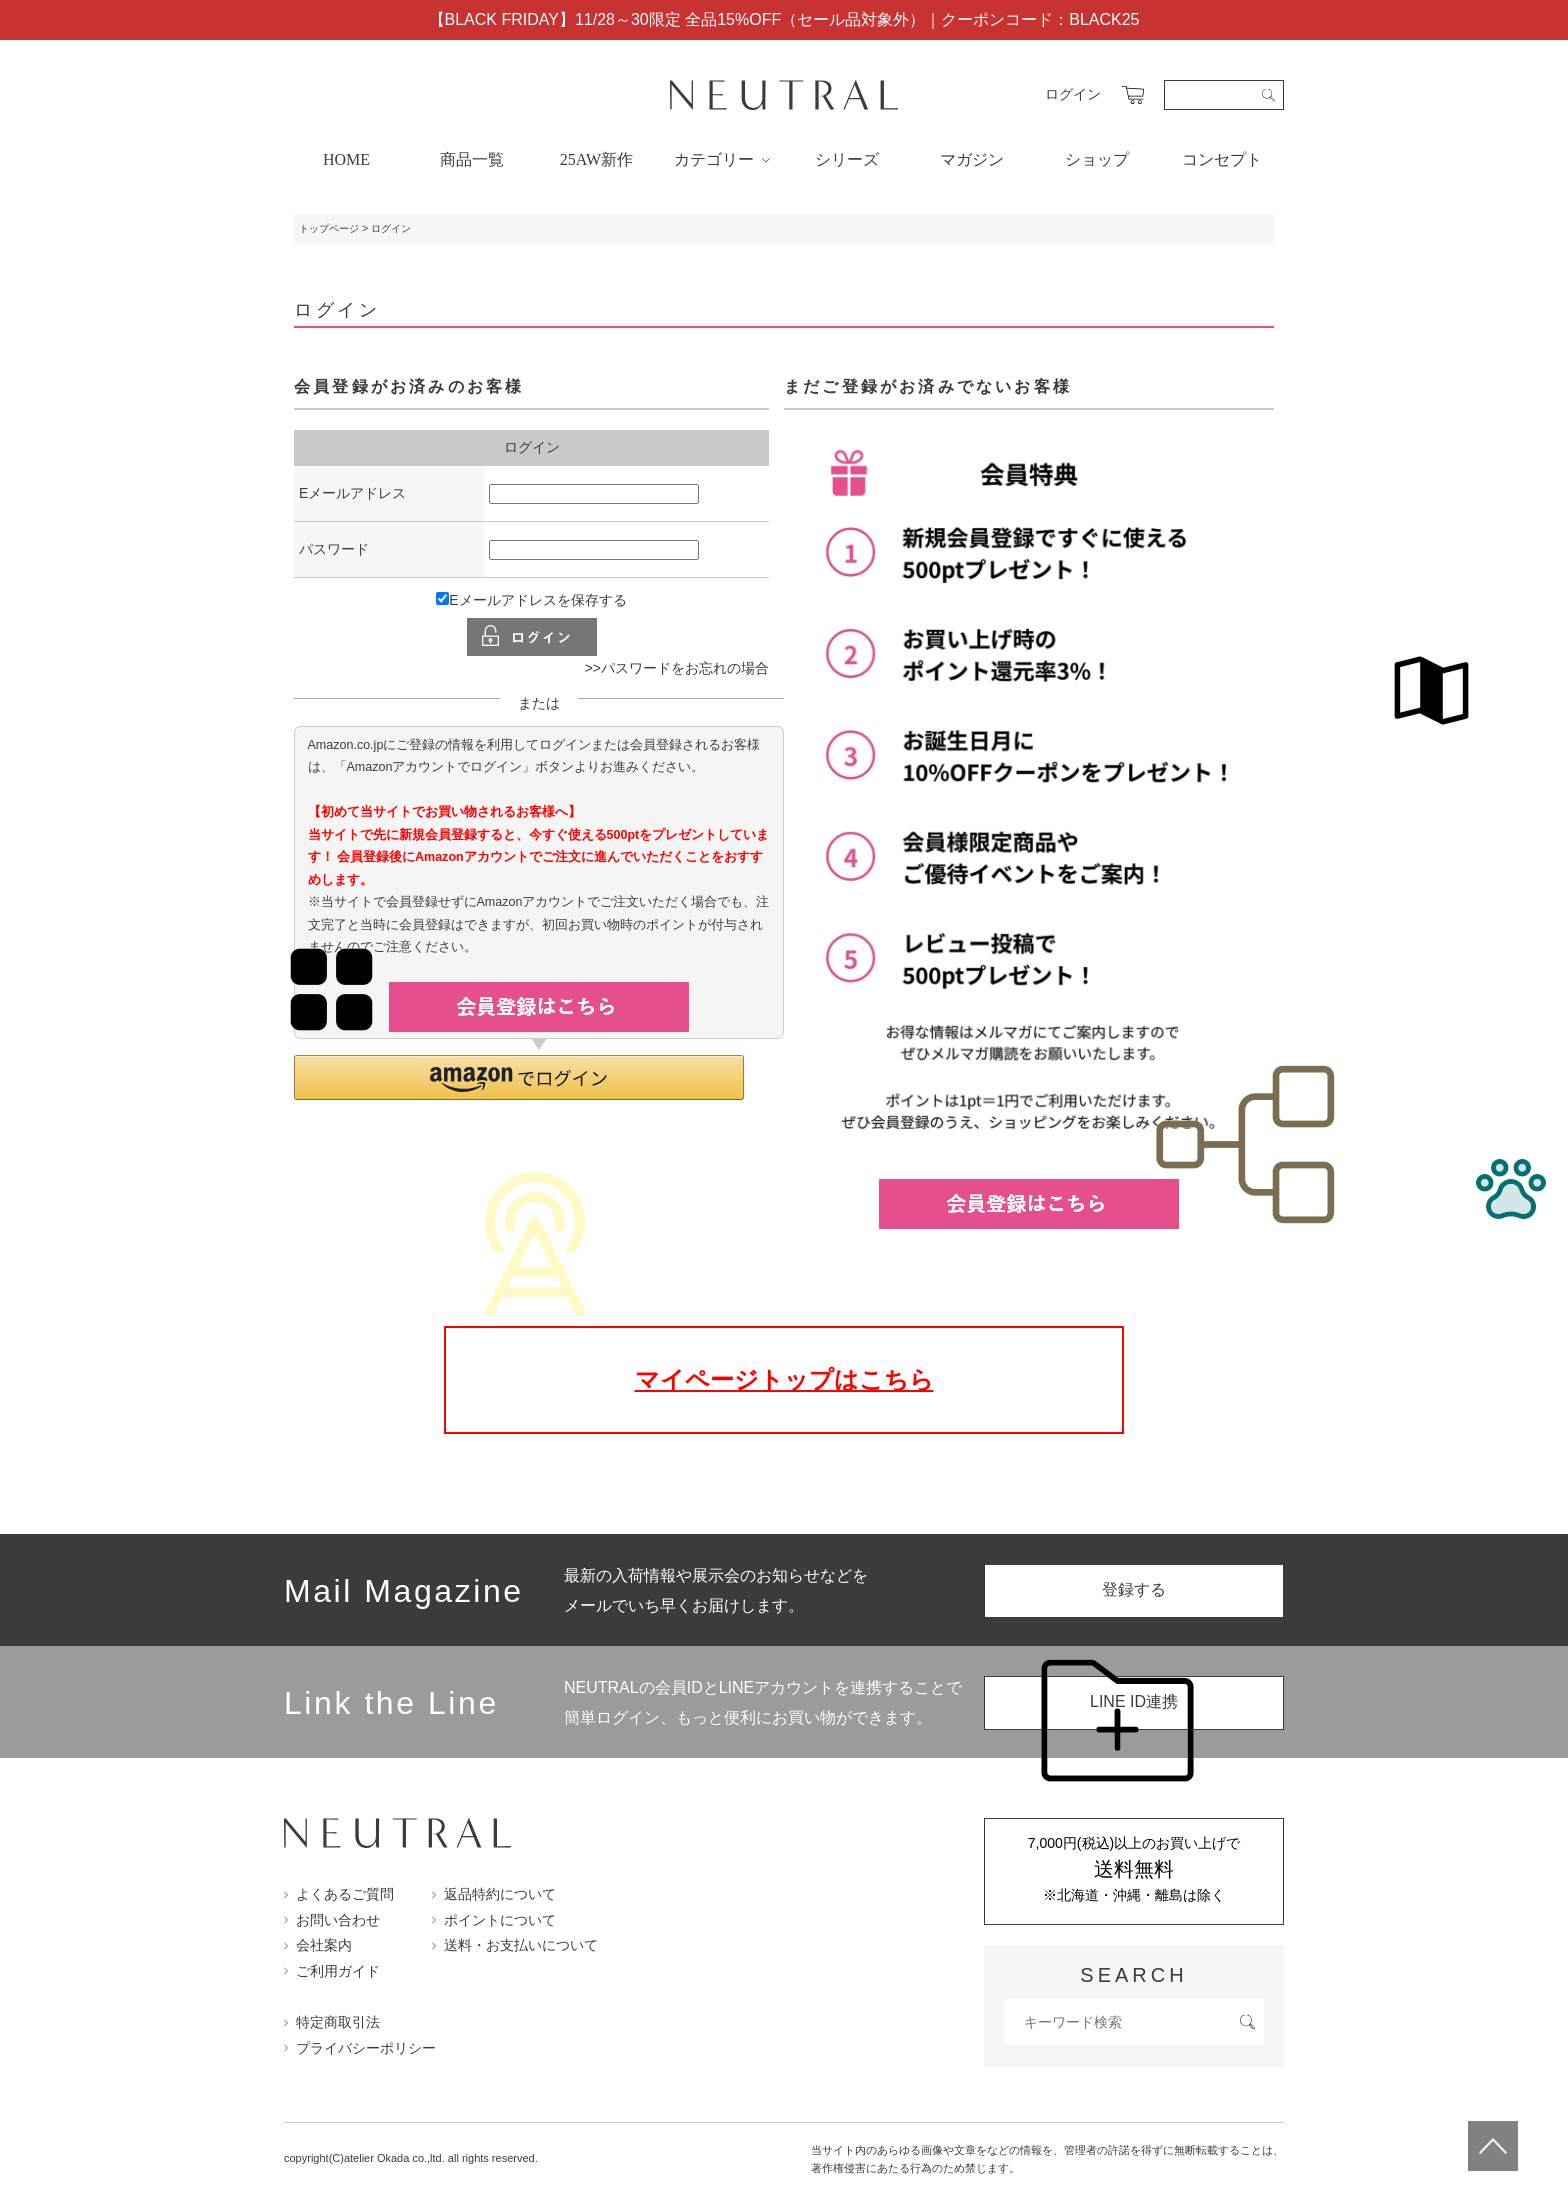 Image resolution: width=1568 pixels, height=2196 pixels. What do you see at coordinates (1117, 1717) in the screenshot?
I see `create a new folder` at bounding box center [1117, 1717].